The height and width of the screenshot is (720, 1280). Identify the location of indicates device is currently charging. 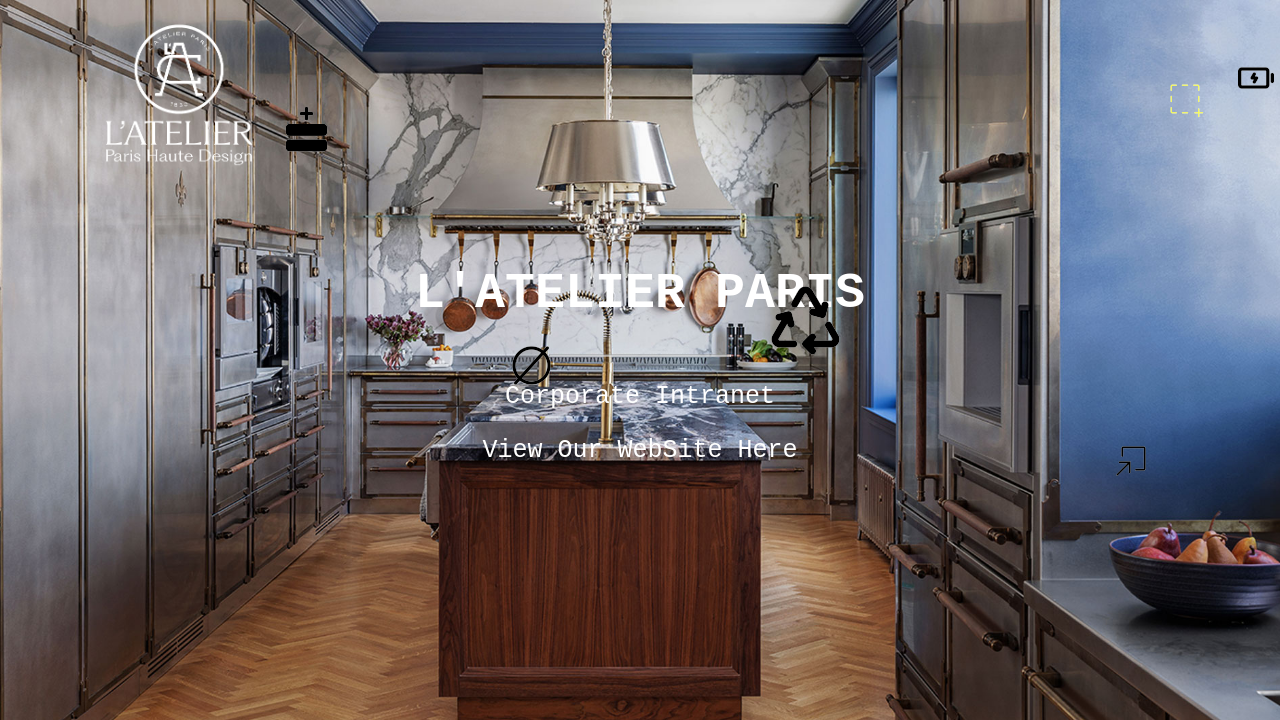
(1256, 78).